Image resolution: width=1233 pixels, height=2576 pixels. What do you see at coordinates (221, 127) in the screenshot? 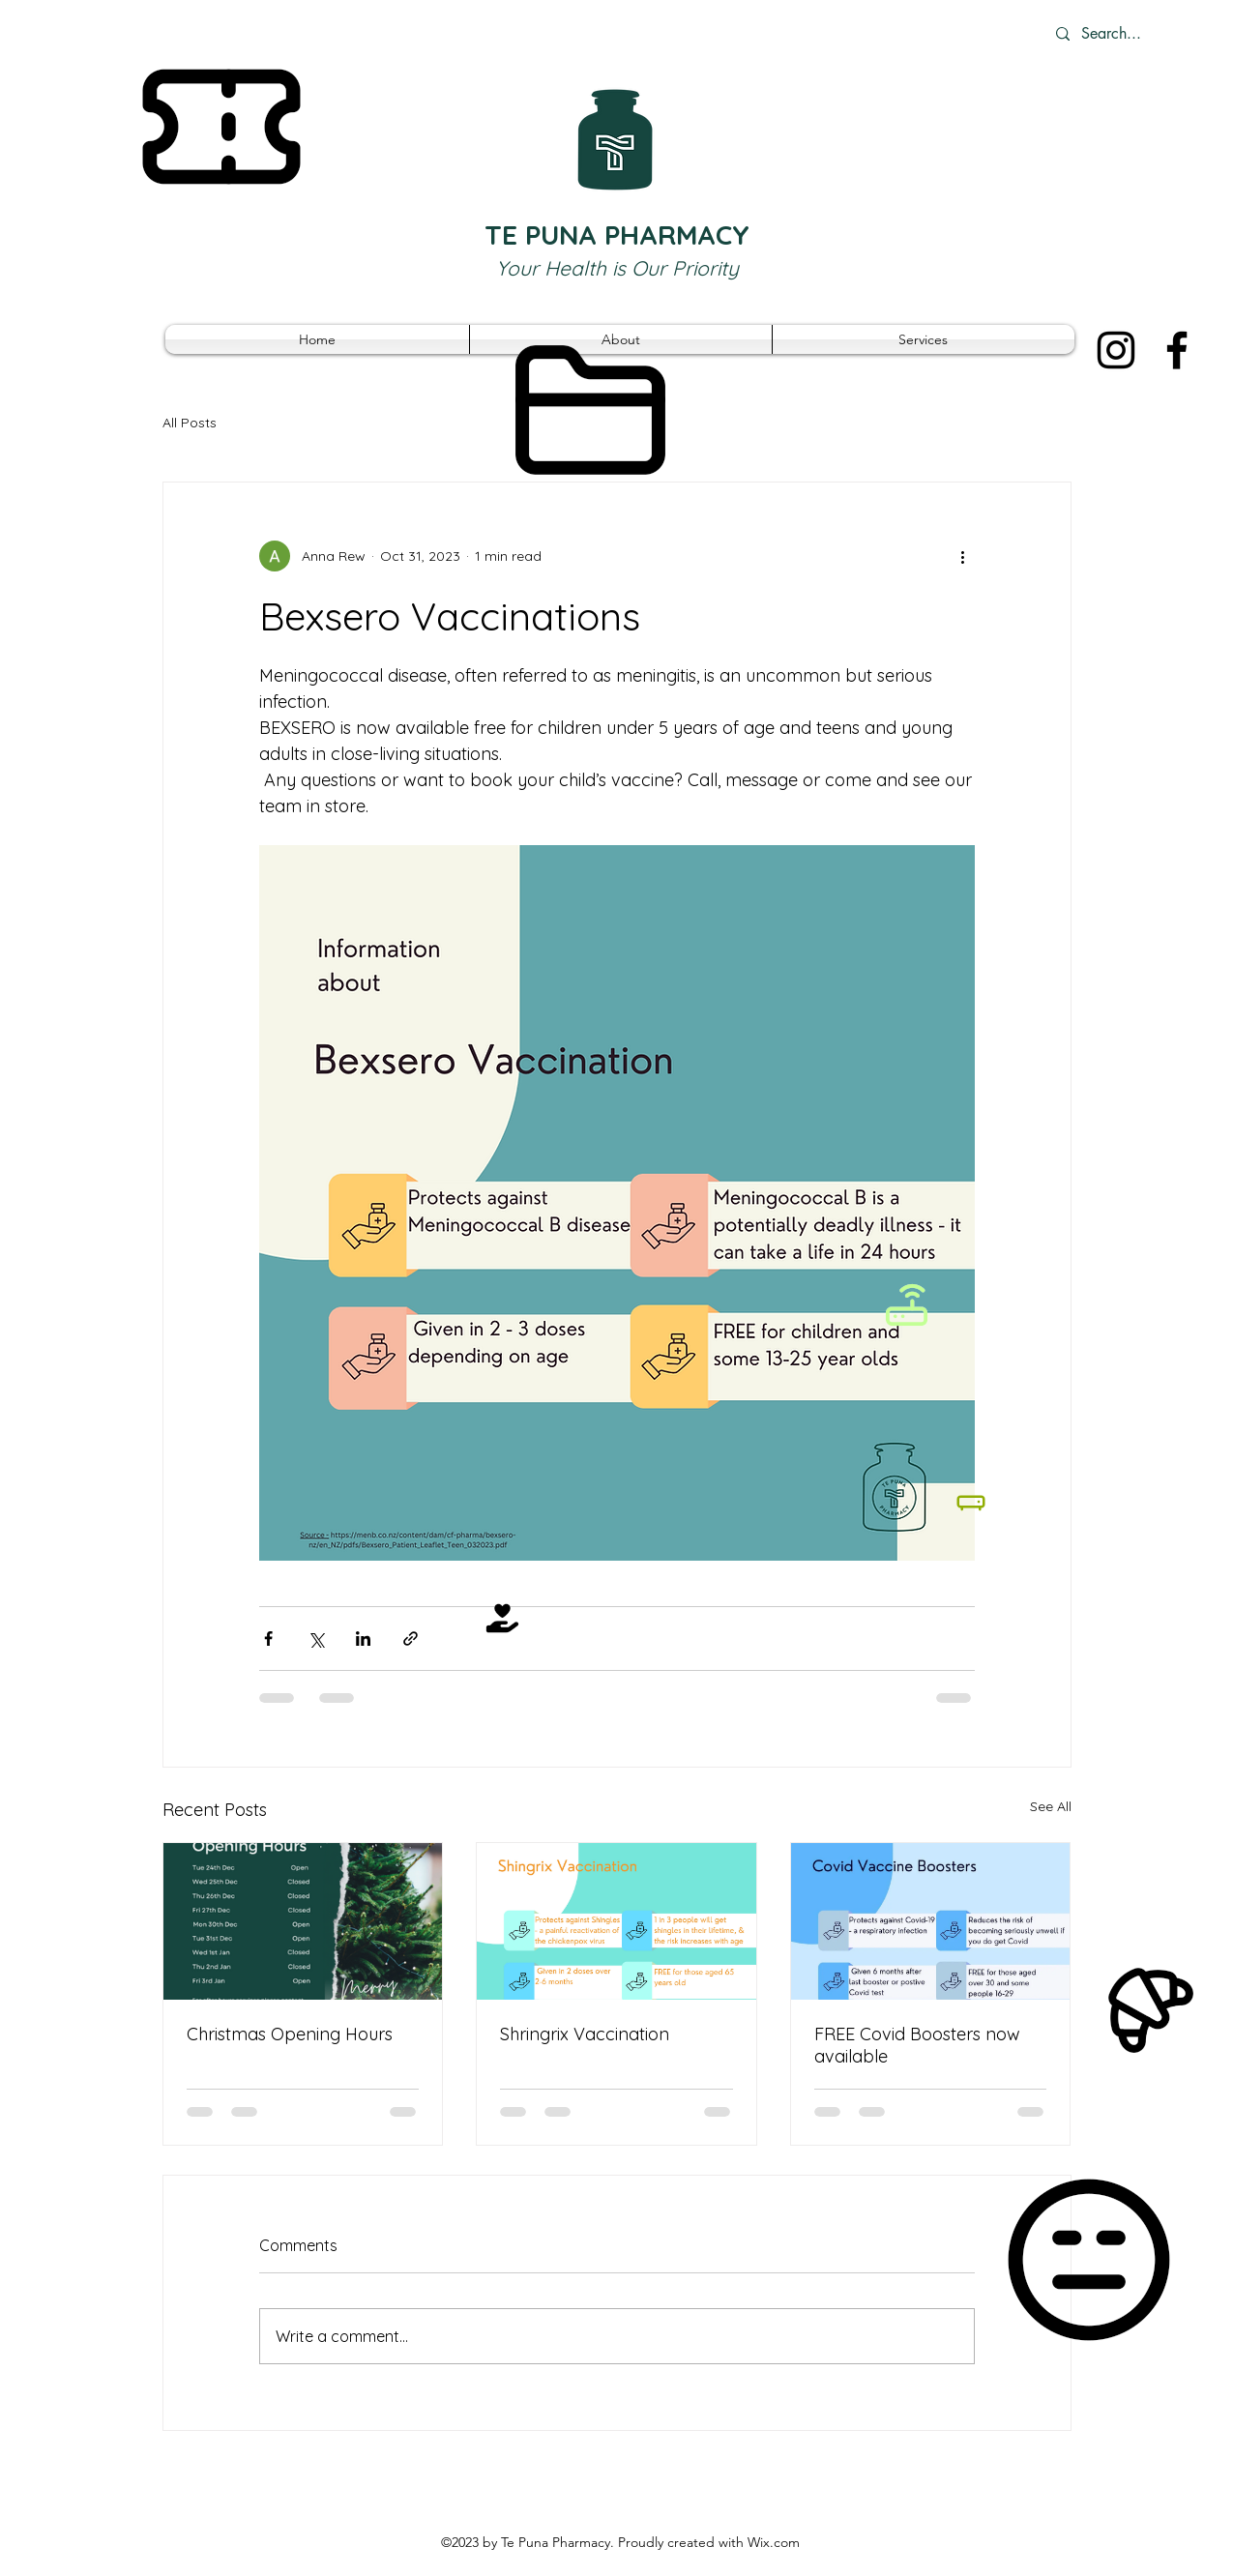
I see `view your tickets or passes` at bounding box center [221, 127].